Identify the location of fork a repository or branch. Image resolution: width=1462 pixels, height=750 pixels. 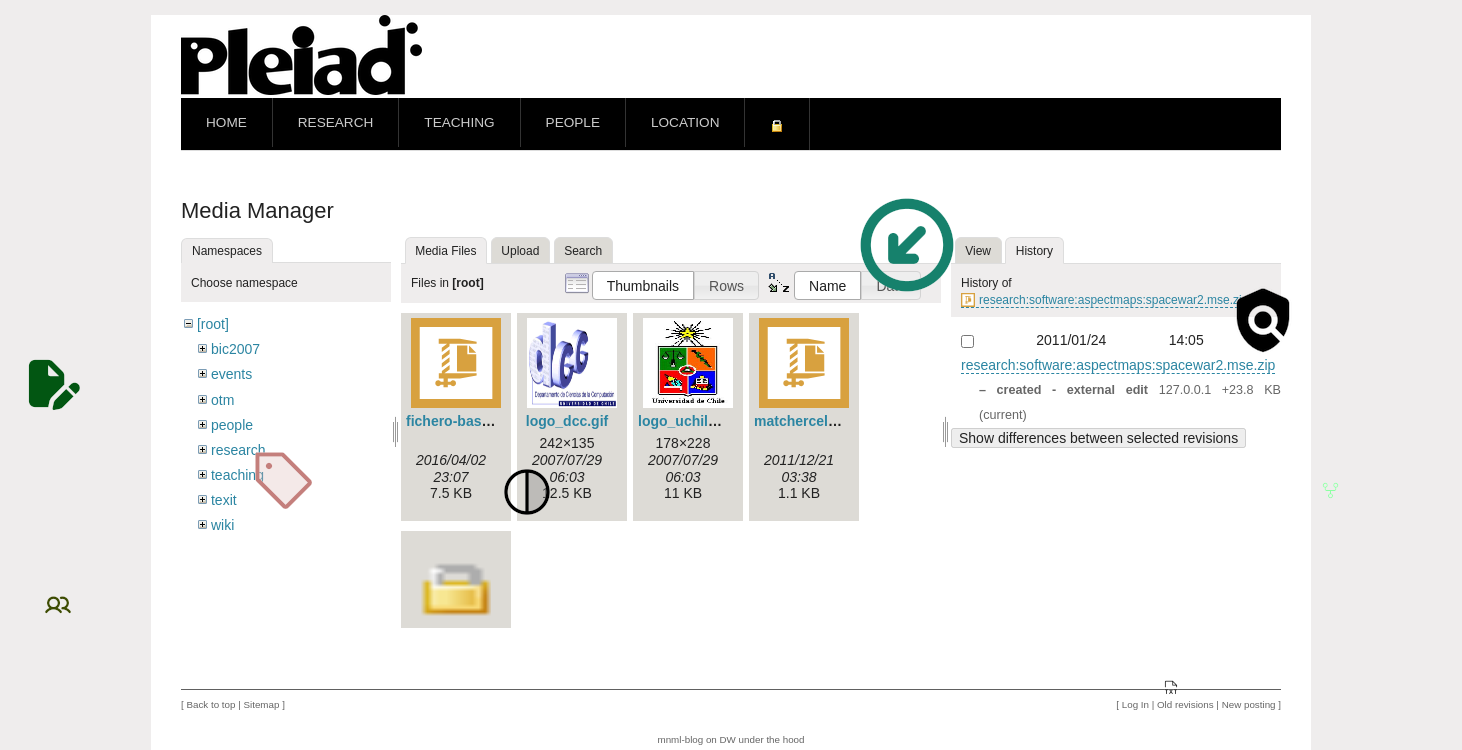
(1330, 490).